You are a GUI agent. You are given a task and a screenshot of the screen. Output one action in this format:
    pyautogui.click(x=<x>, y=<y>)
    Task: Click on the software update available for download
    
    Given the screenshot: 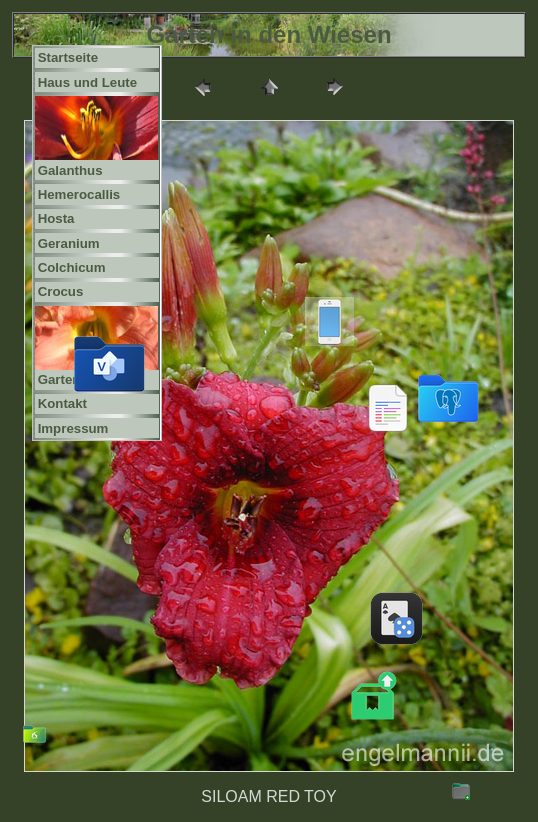 What is the action you would take?
    pyautogui.click(x=372, y=695)
    